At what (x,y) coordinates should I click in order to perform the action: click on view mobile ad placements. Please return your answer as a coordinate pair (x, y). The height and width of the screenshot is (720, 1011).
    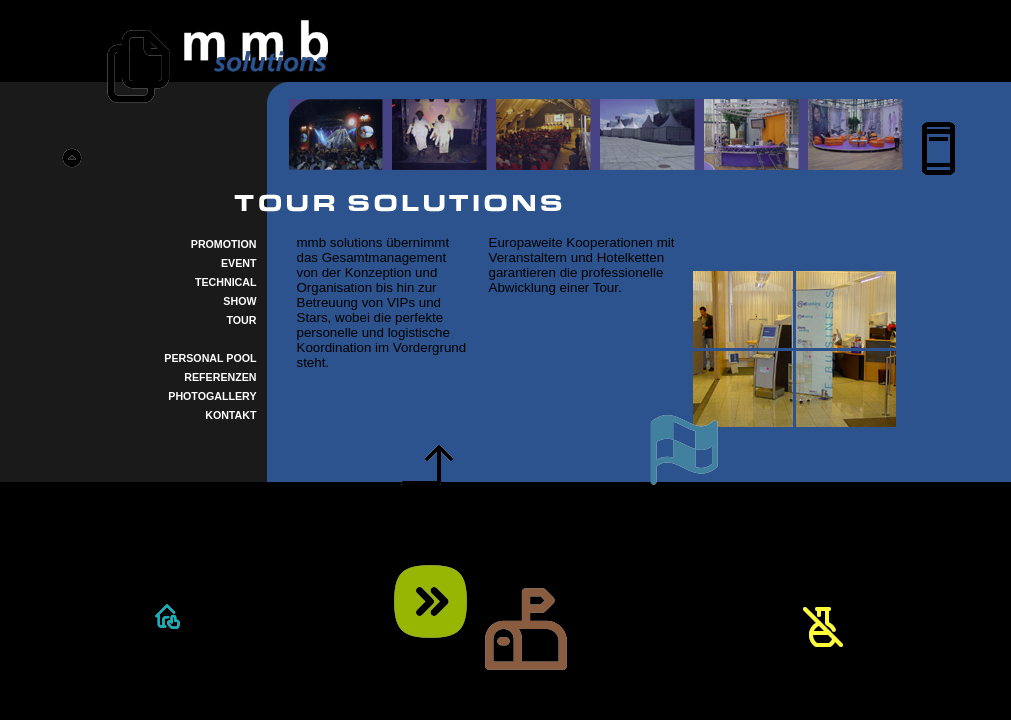
    Looking at the image, I should click on (938, 148).